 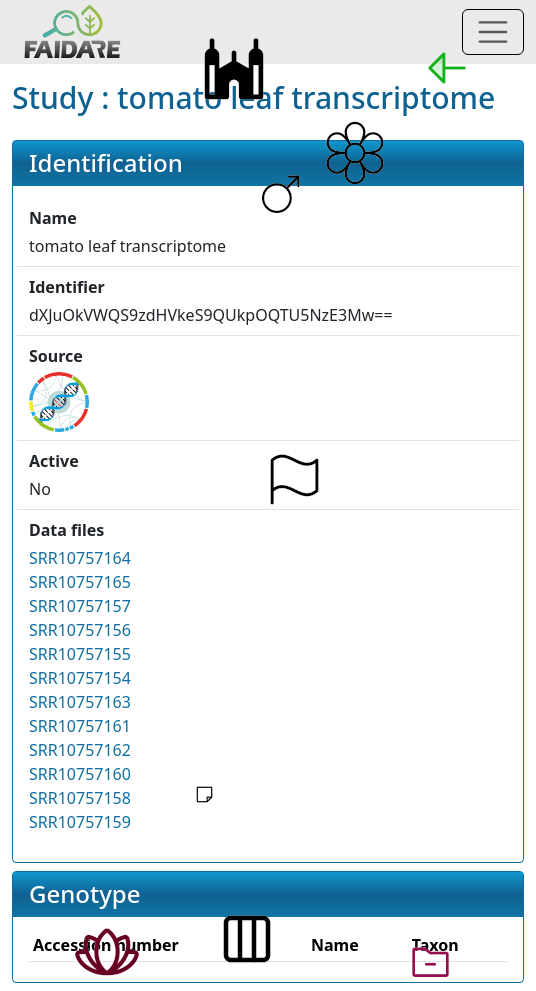 What do you see at coordinates (204, 794) in the screenshot?
I see `create a new note` at bounding box center [204, 794].